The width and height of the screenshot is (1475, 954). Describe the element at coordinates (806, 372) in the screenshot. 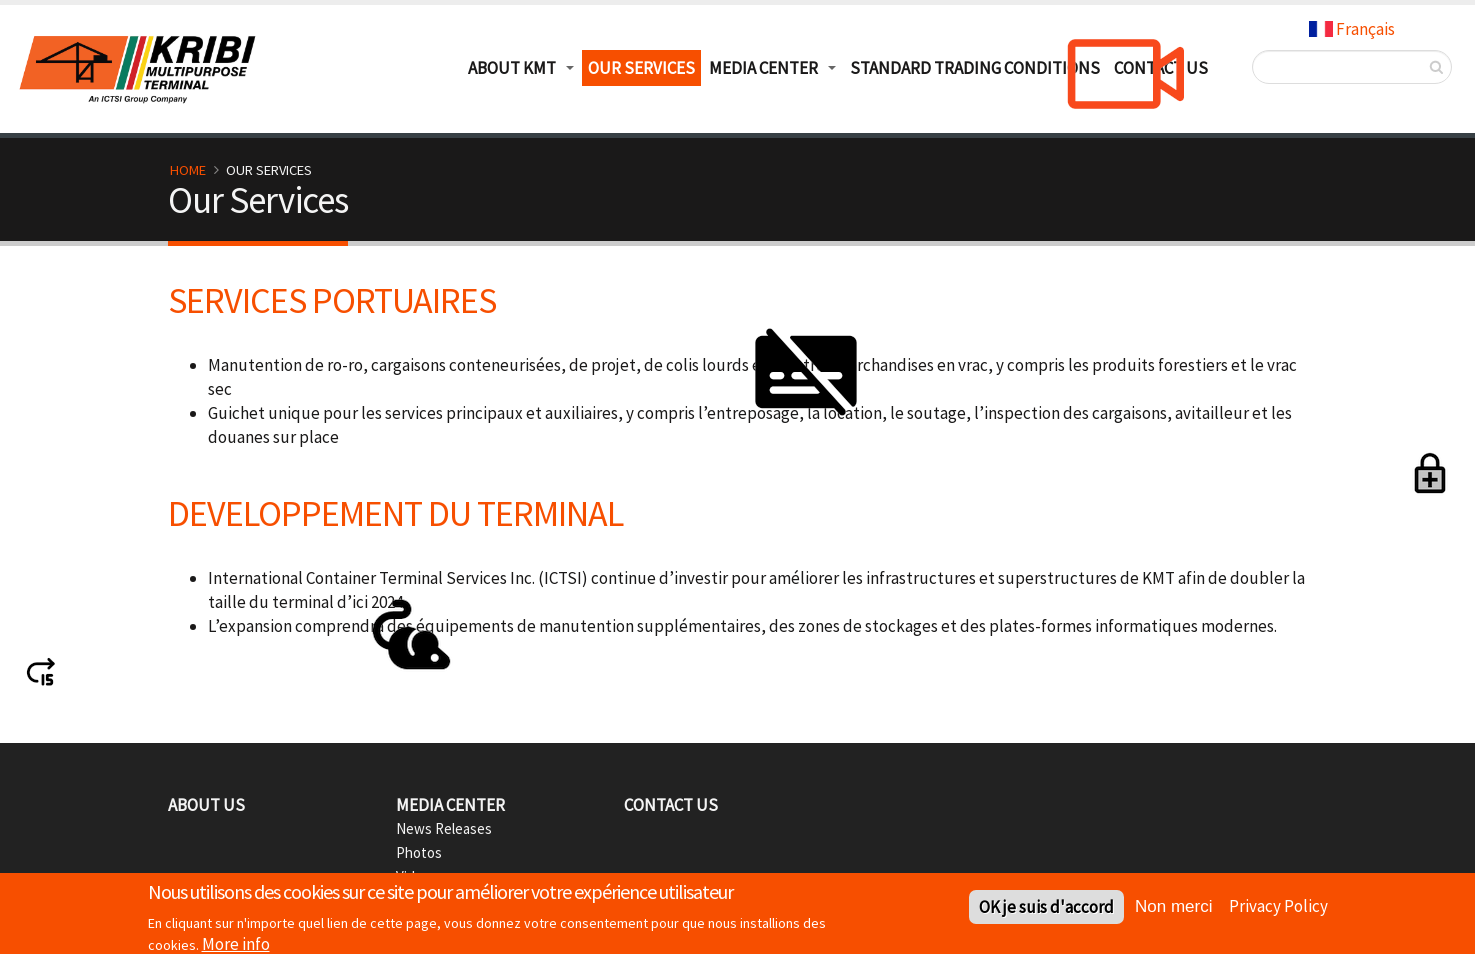

I see `disable subtitles or closed captions` at that location.